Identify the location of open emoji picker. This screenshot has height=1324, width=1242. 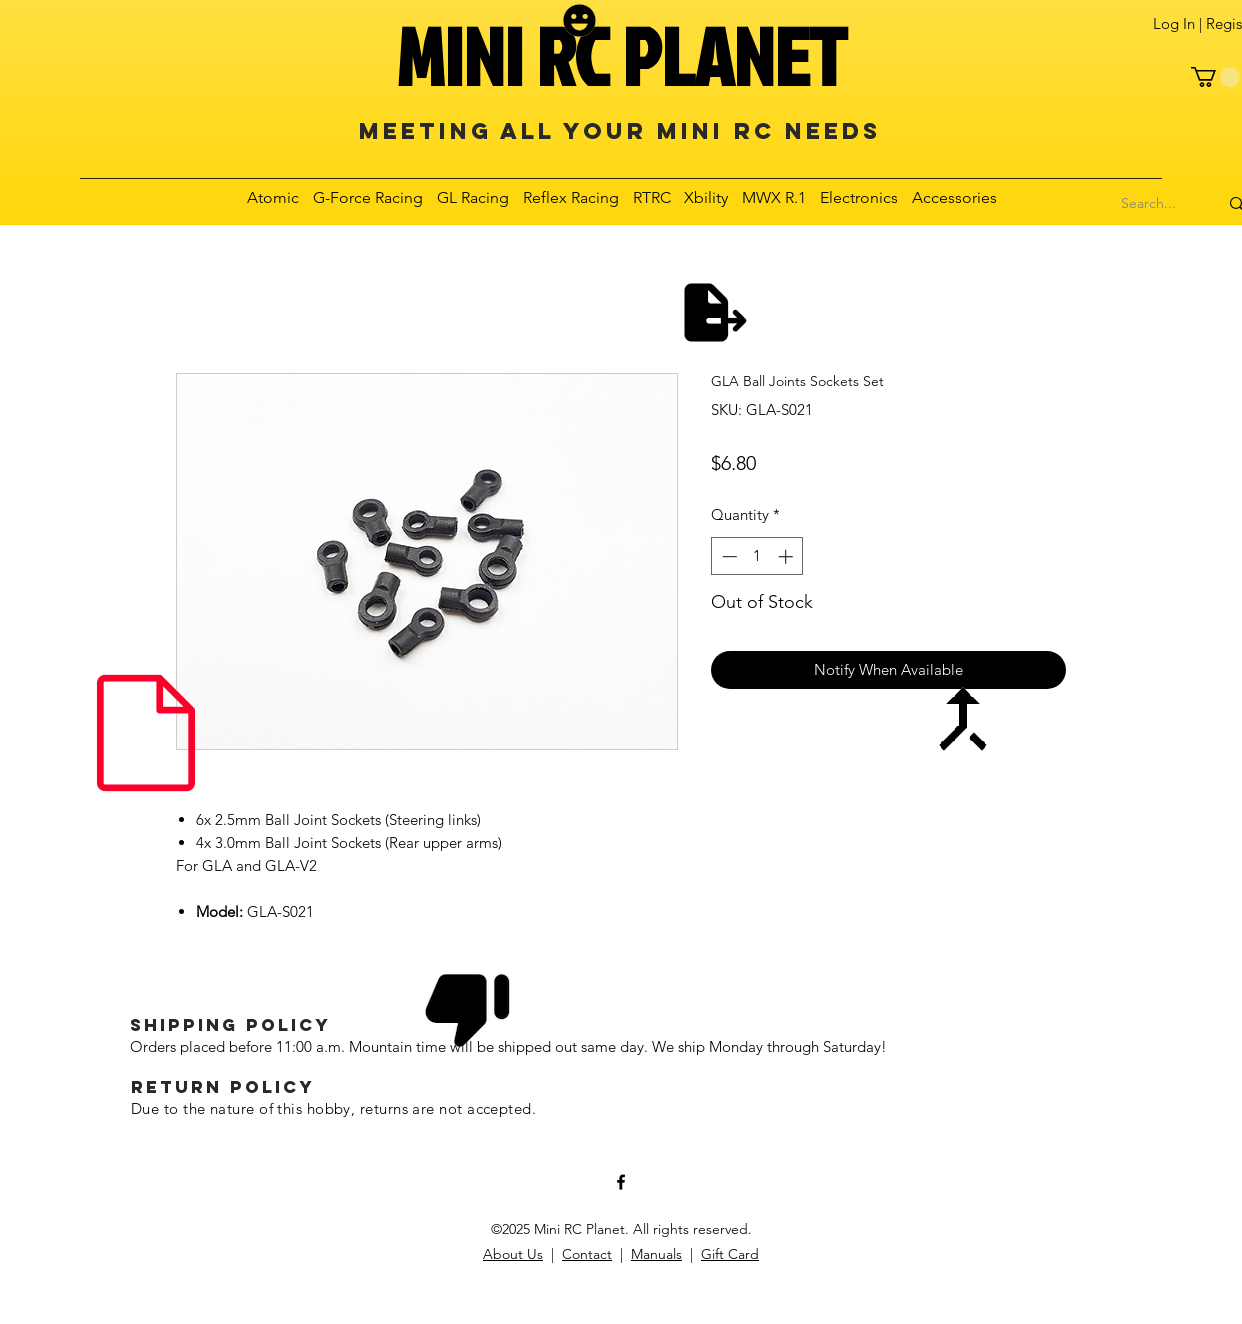
(579, 20).